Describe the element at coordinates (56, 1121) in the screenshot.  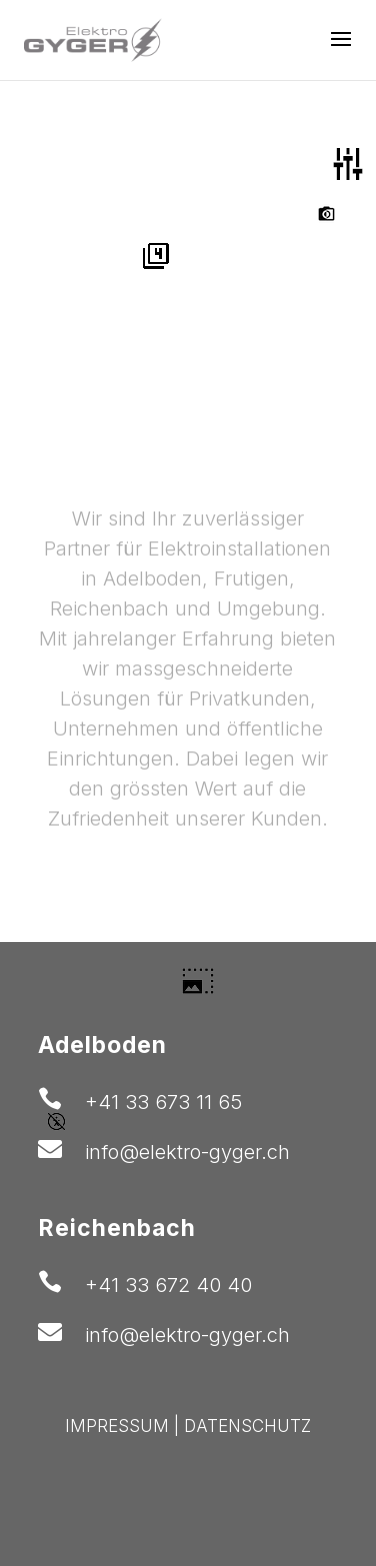
I see `accessibility features disabled` at that location.